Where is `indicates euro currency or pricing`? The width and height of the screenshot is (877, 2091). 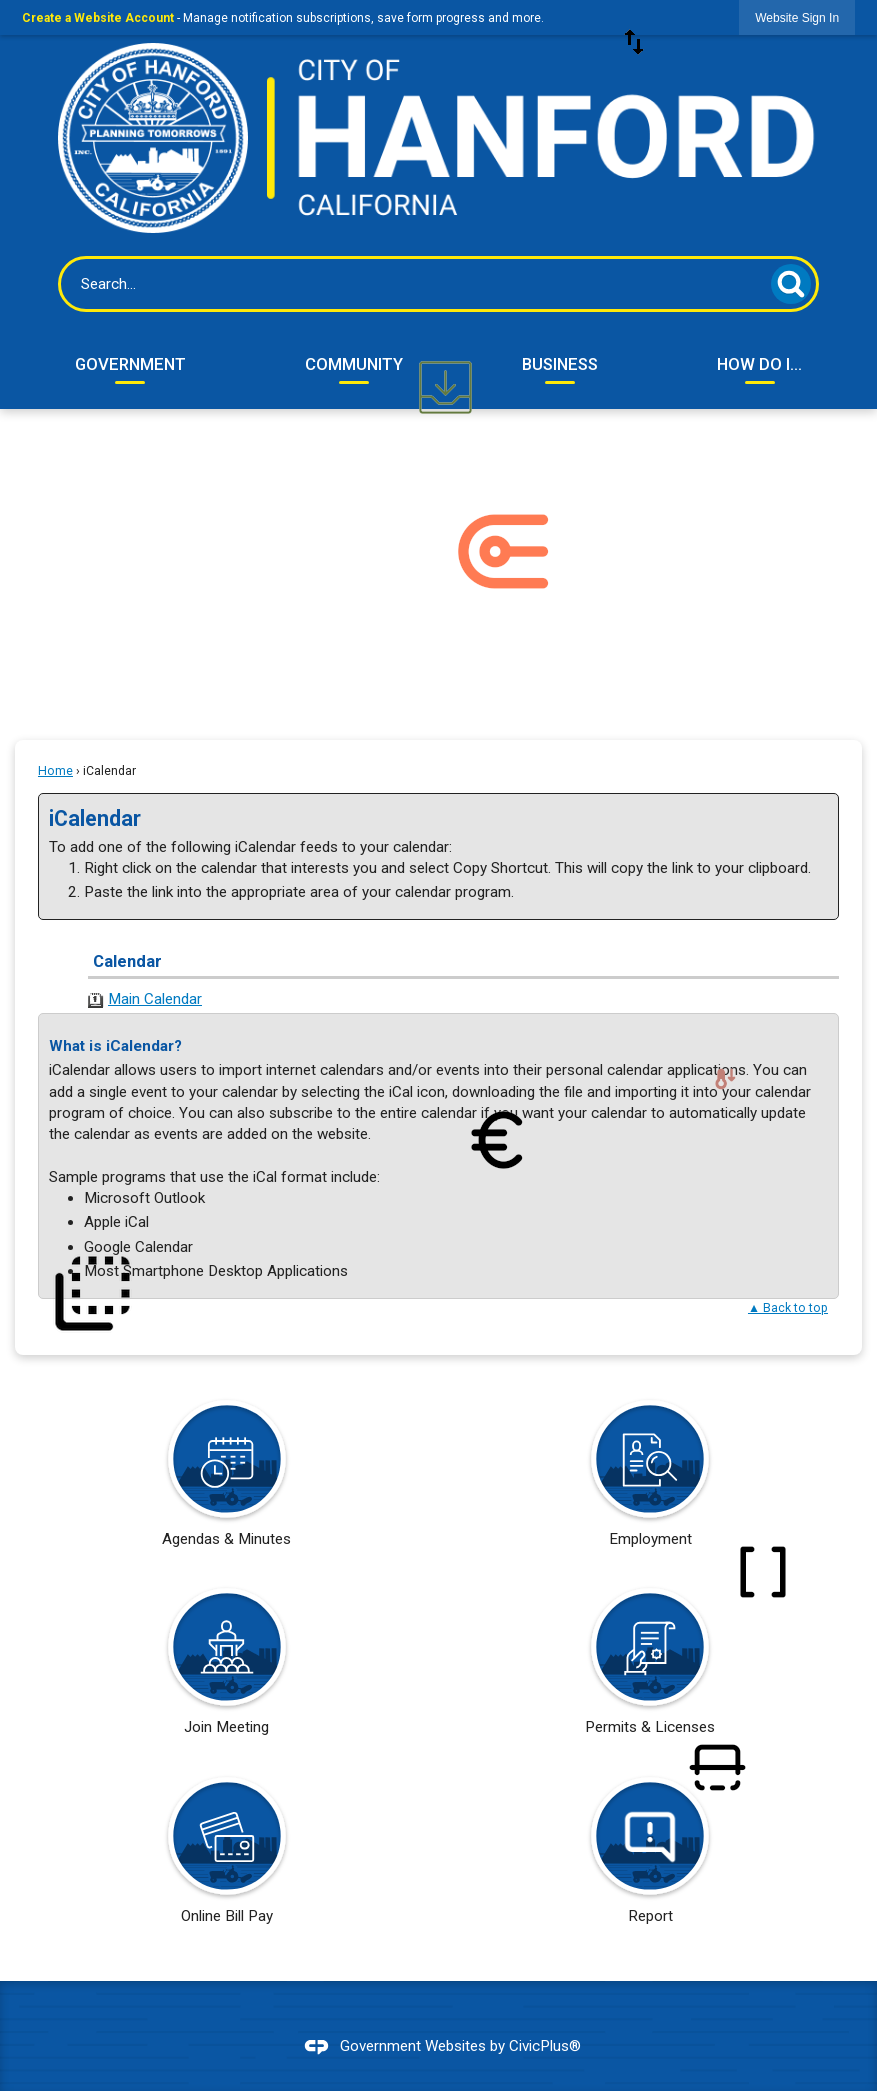 indicates euro currency or pricing is located at coordinates (500, 1140).